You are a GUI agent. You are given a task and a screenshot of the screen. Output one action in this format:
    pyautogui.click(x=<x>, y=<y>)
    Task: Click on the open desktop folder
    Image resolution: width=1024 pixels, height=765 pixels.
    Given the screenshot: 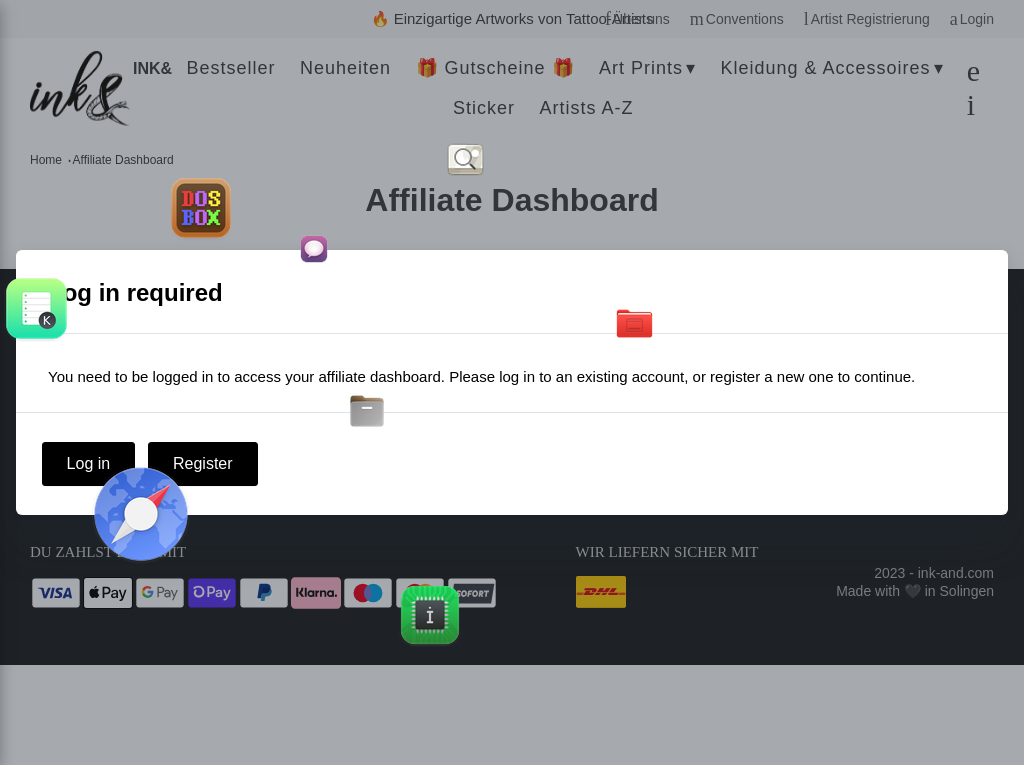 What is the action you would take?
    pyautogui.click(x=634, y=323)
    